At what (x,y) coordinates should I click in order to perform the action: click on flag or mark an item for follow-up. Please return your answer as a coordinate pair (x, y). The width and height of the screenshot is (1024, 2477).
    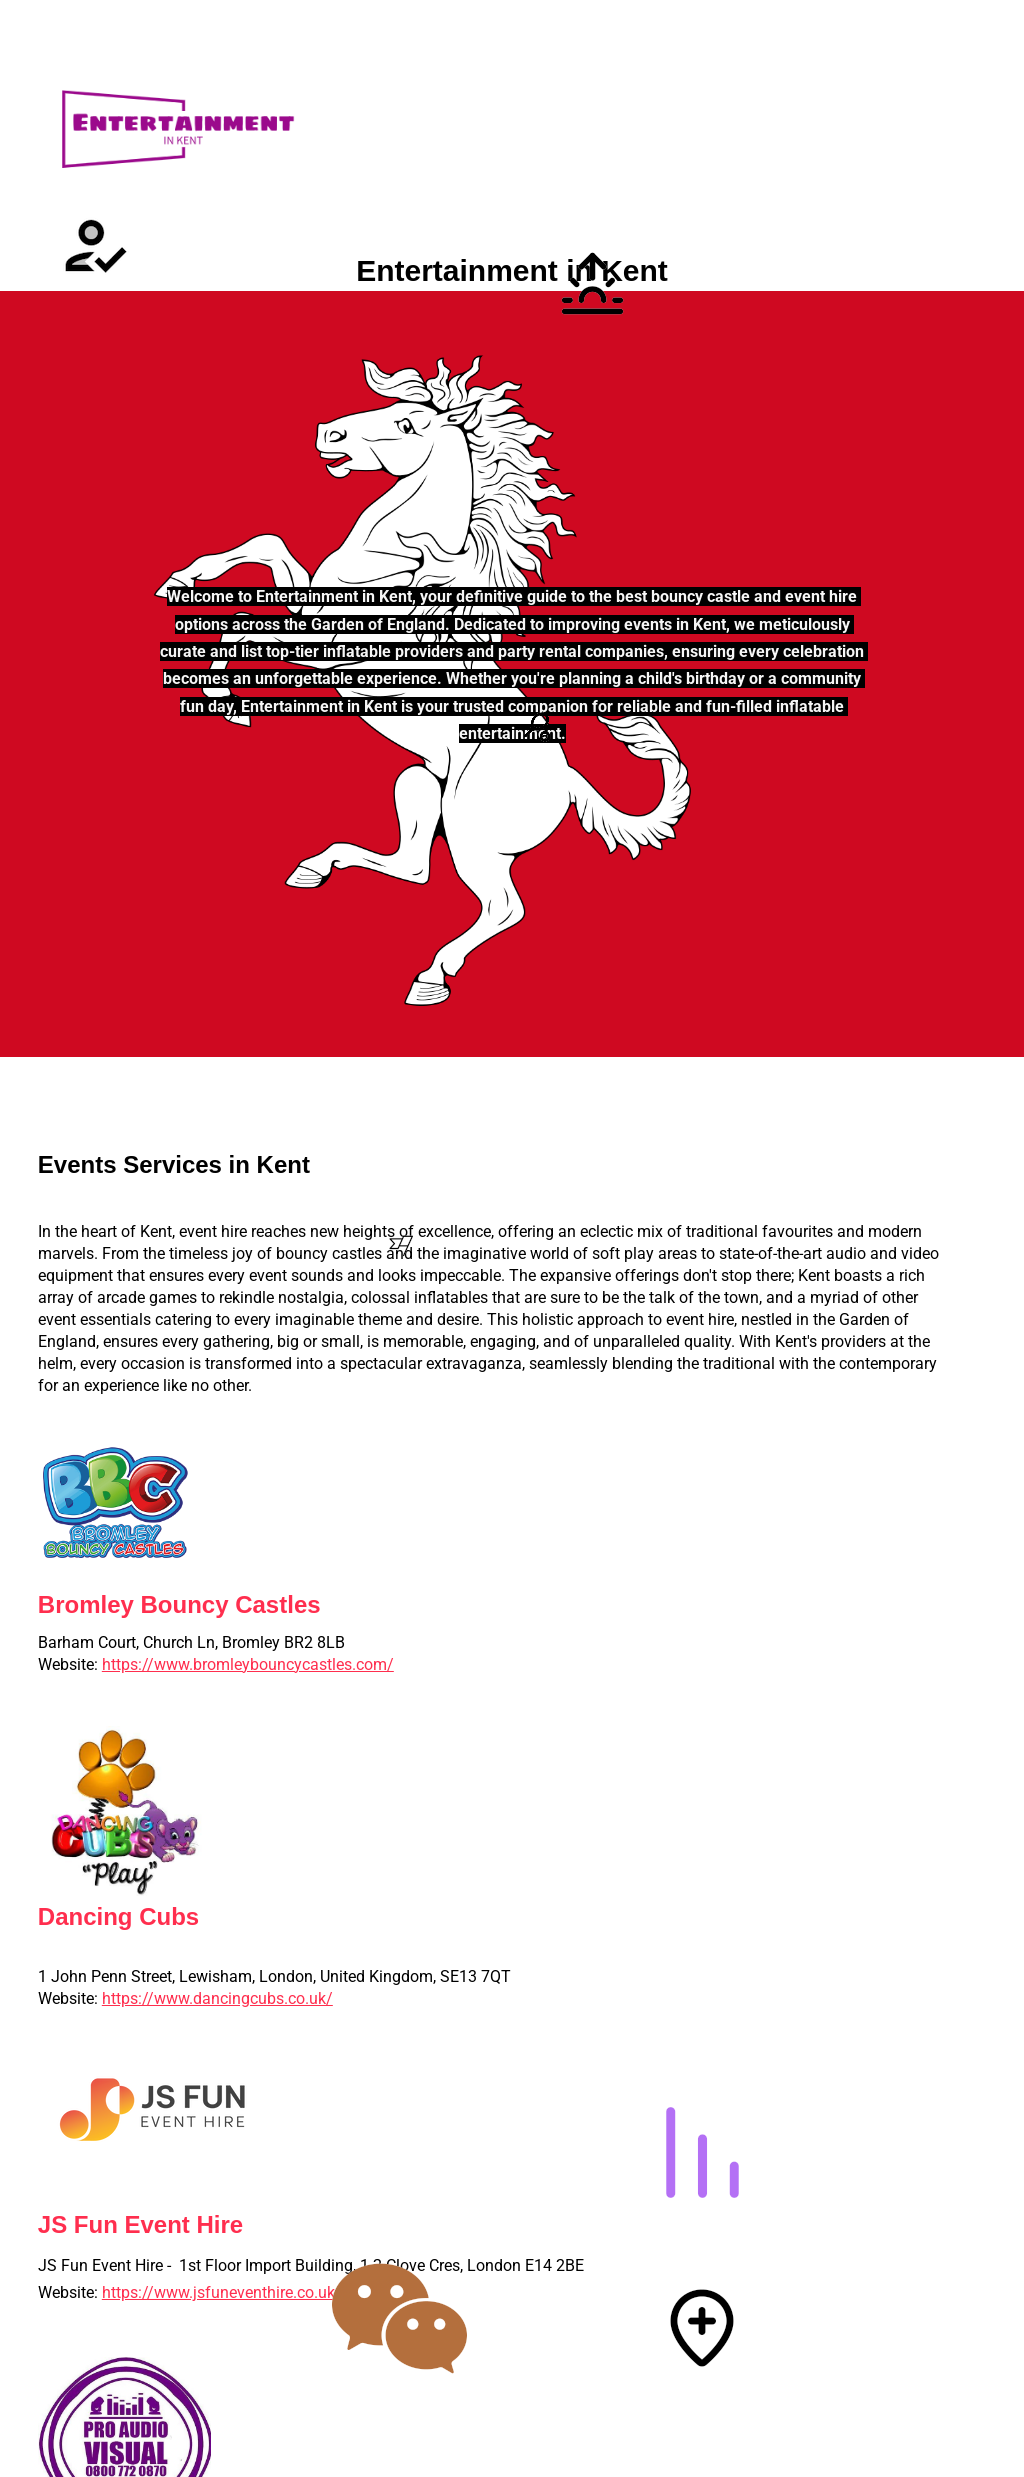
    Looking at the image, I should click on (401, 1245).